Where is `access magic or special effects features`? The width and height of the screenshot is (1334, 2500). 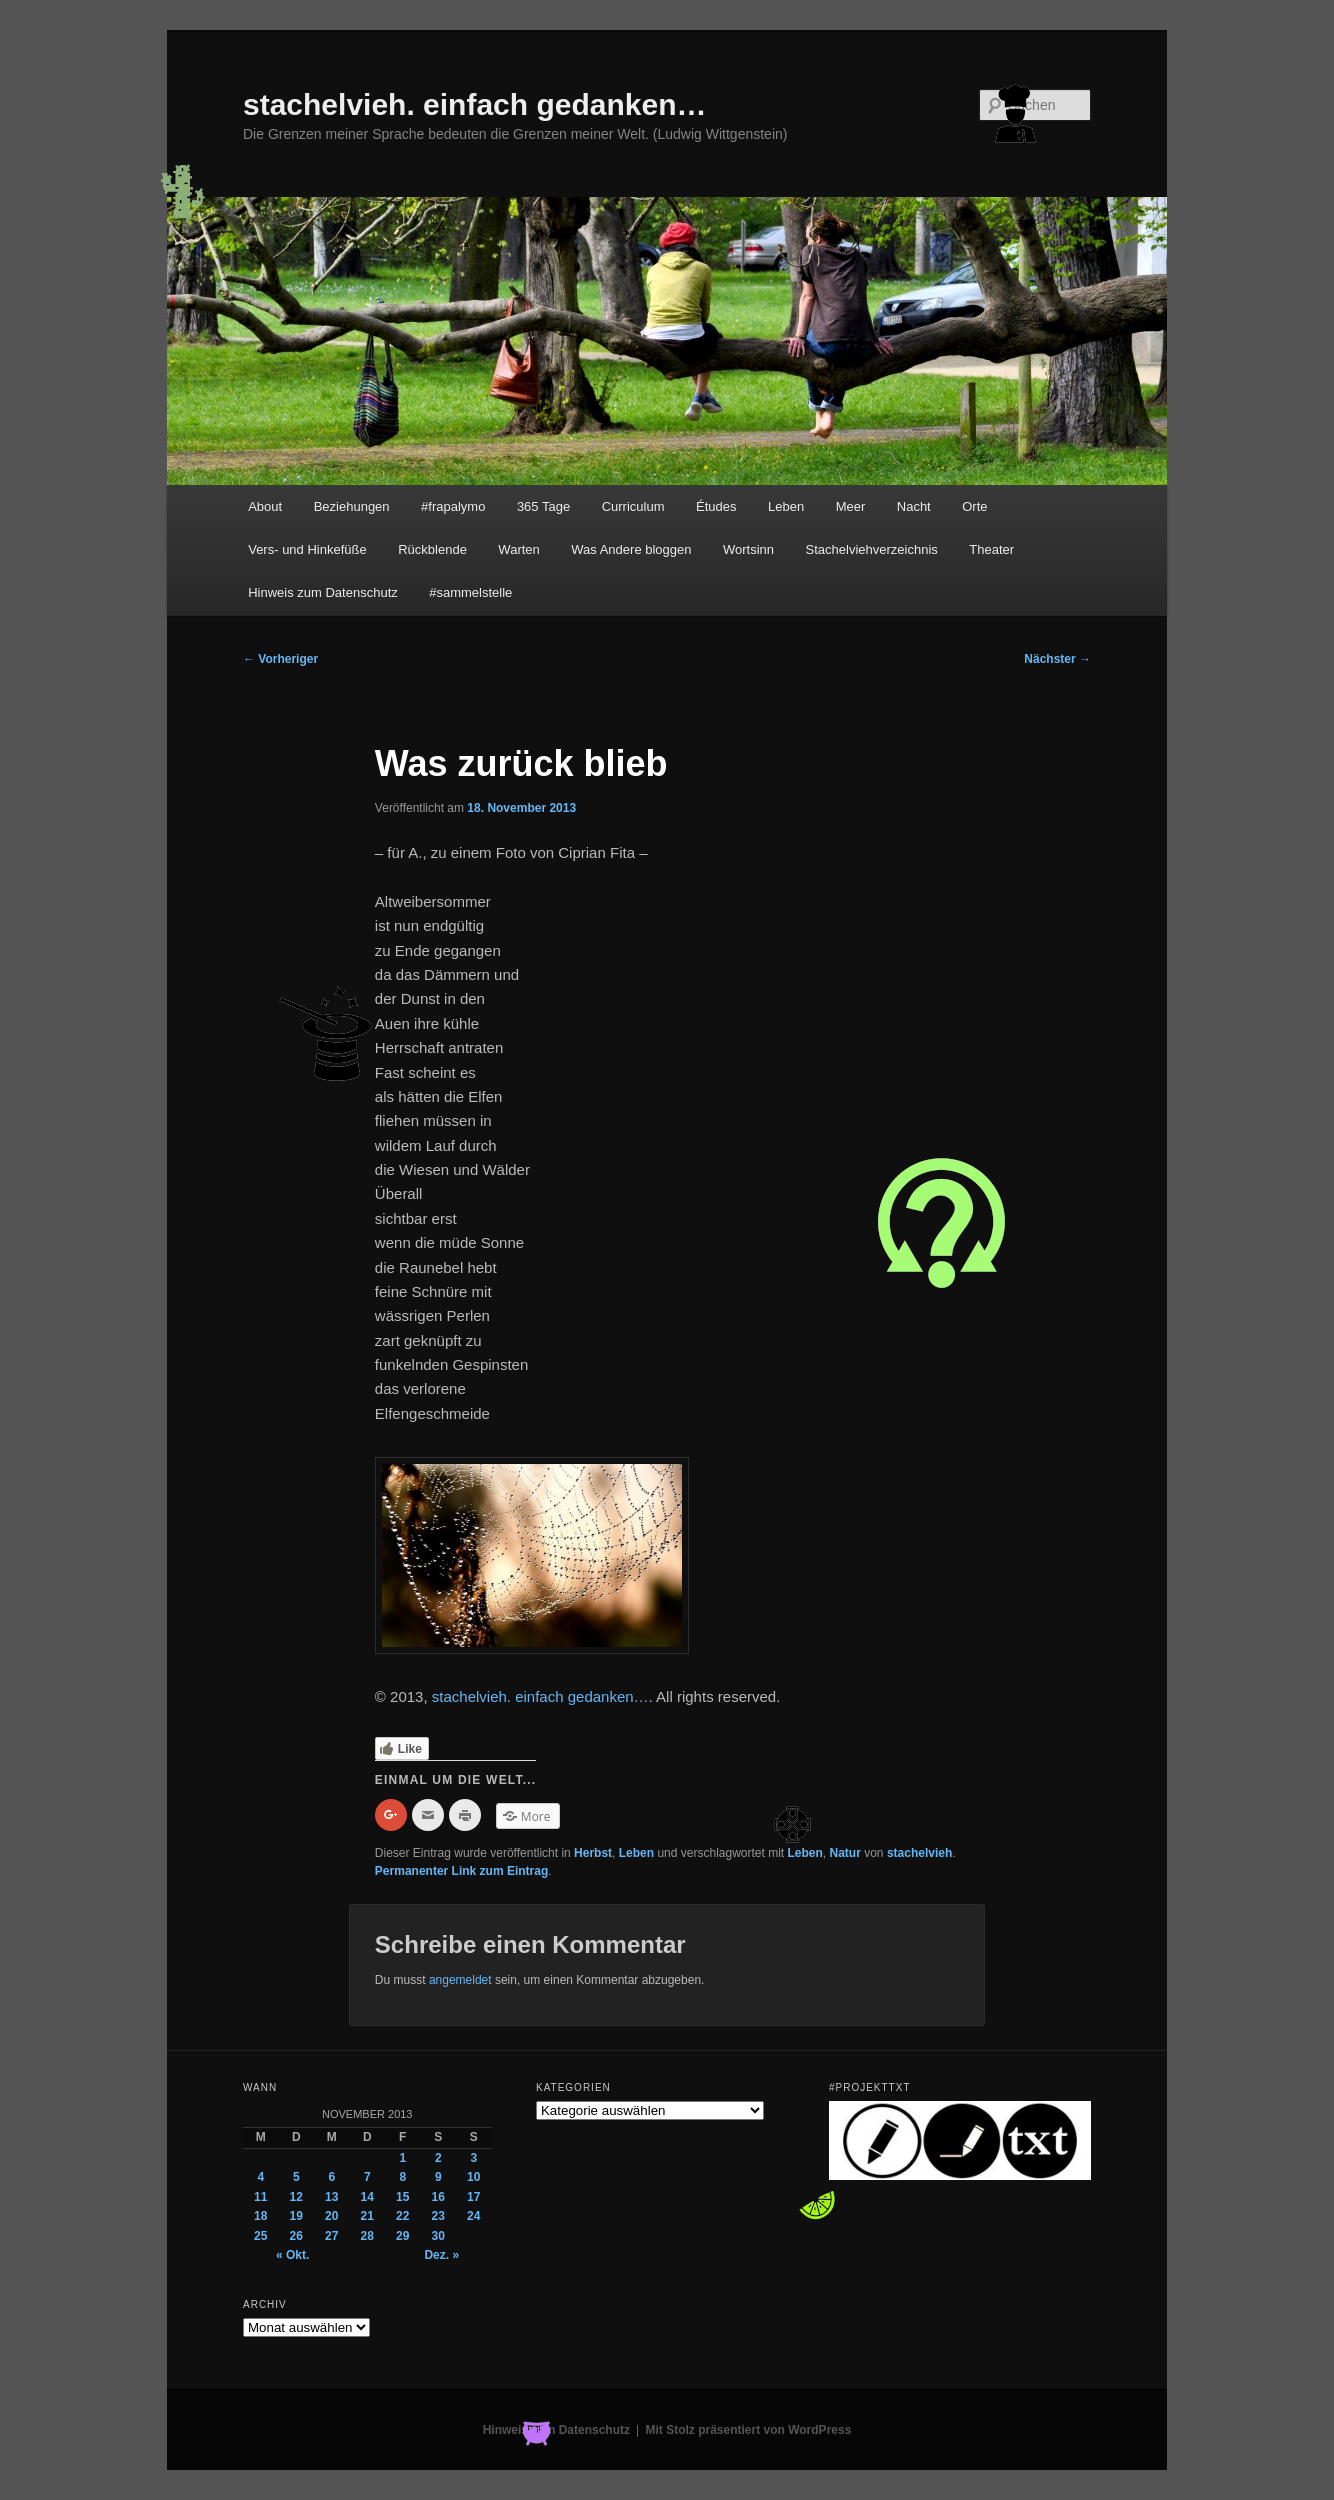
access magic or special effects features is located at coordinates (325, 1033).